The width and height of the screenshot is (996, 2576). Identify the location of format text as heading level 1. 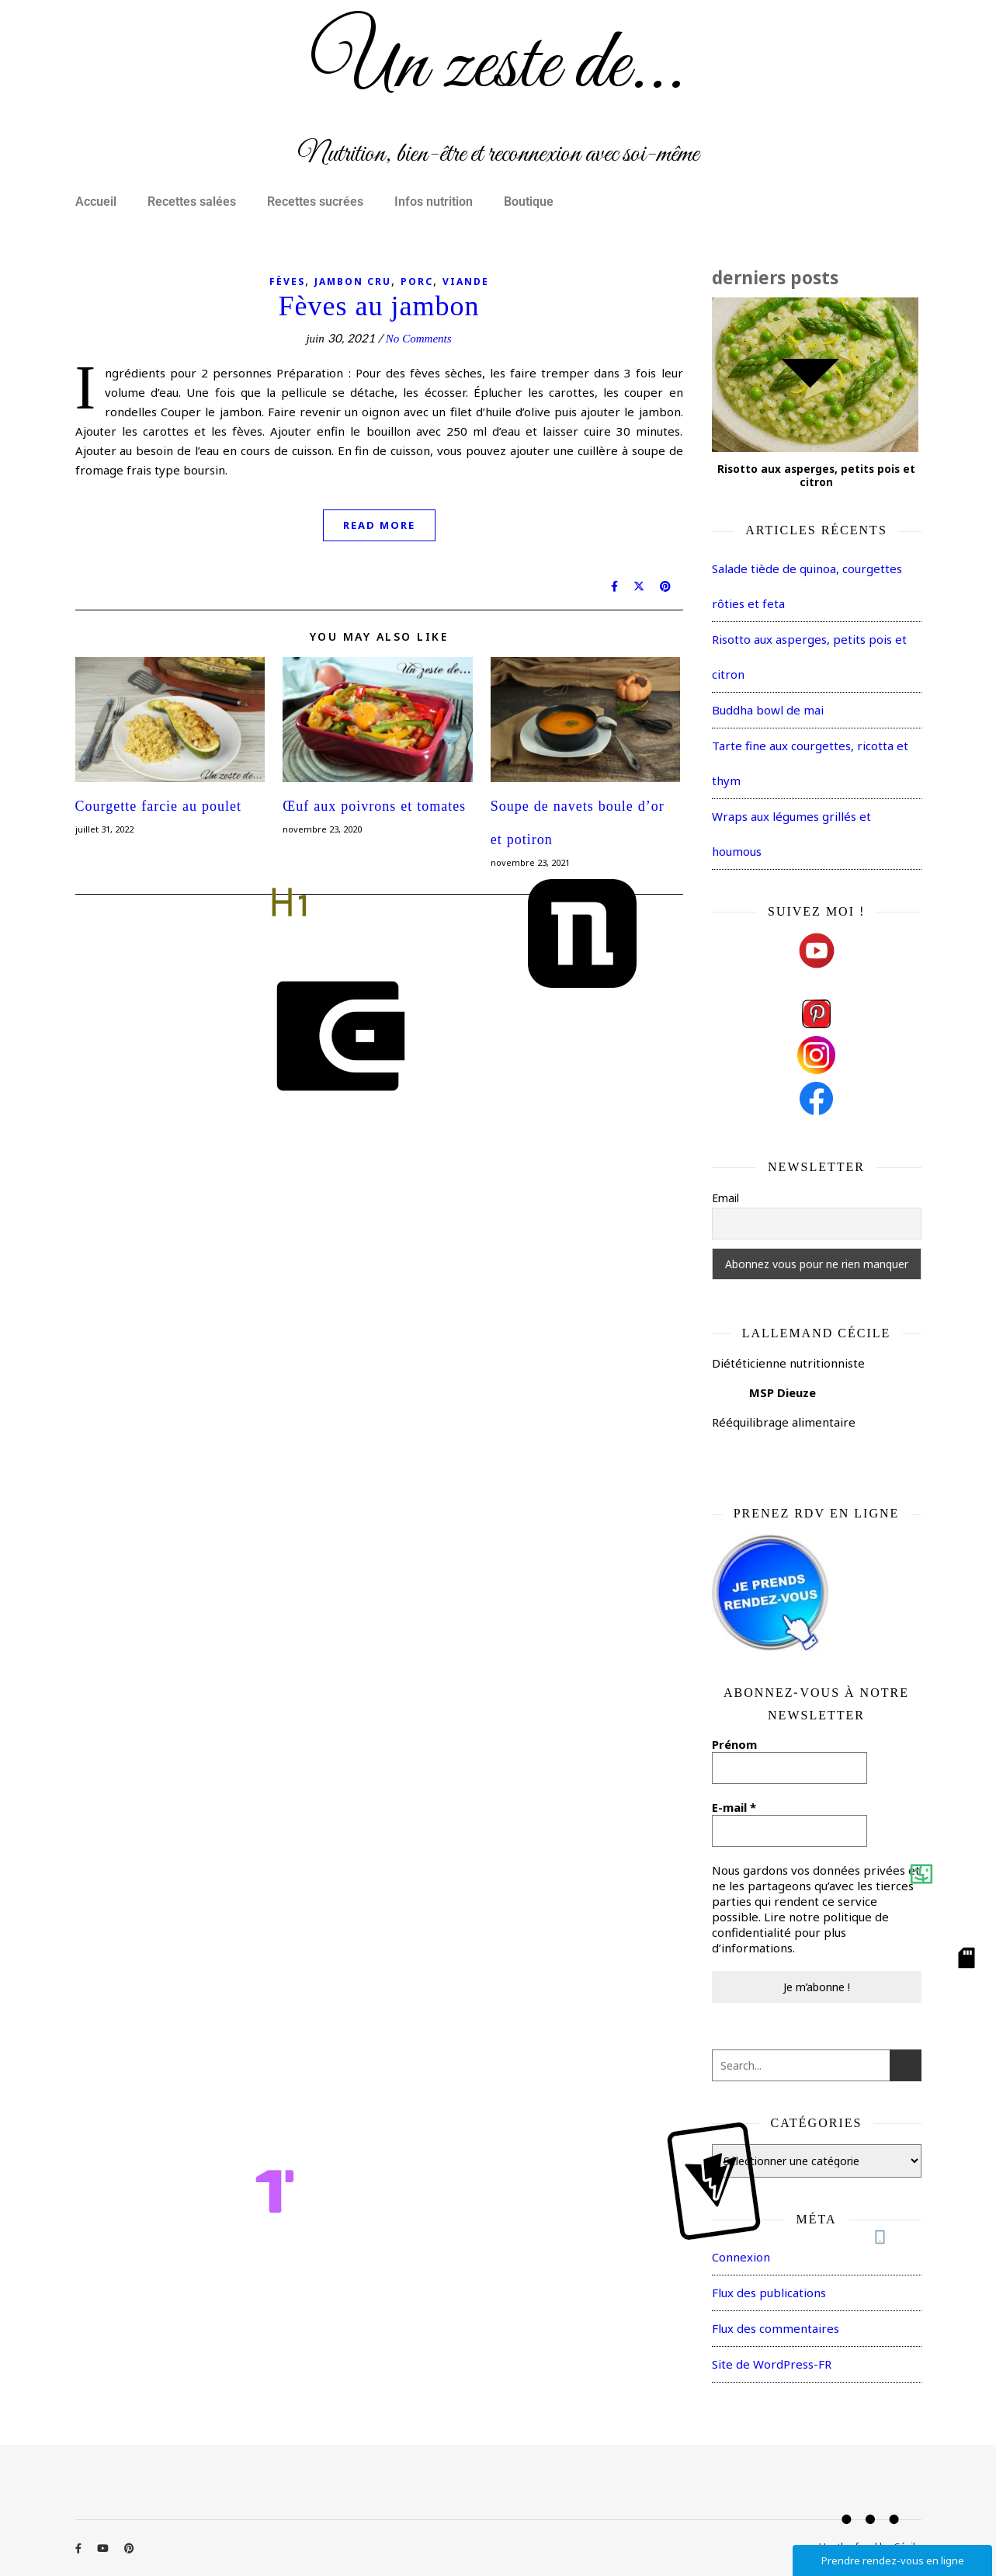
(290, 902).